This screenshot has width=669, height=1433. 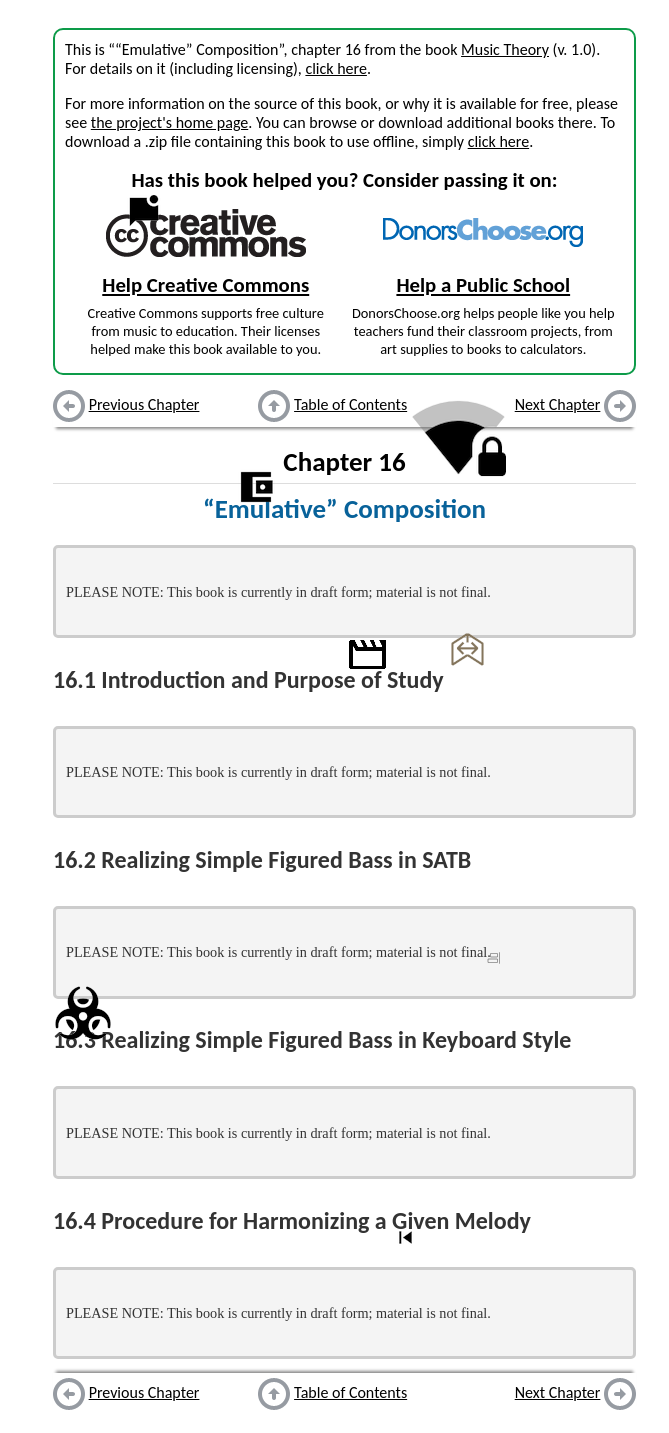 What do you see at coordinates (405, 1237) in the screenshot?
I see `skip to previous track` at bounding box center [405, 1237].